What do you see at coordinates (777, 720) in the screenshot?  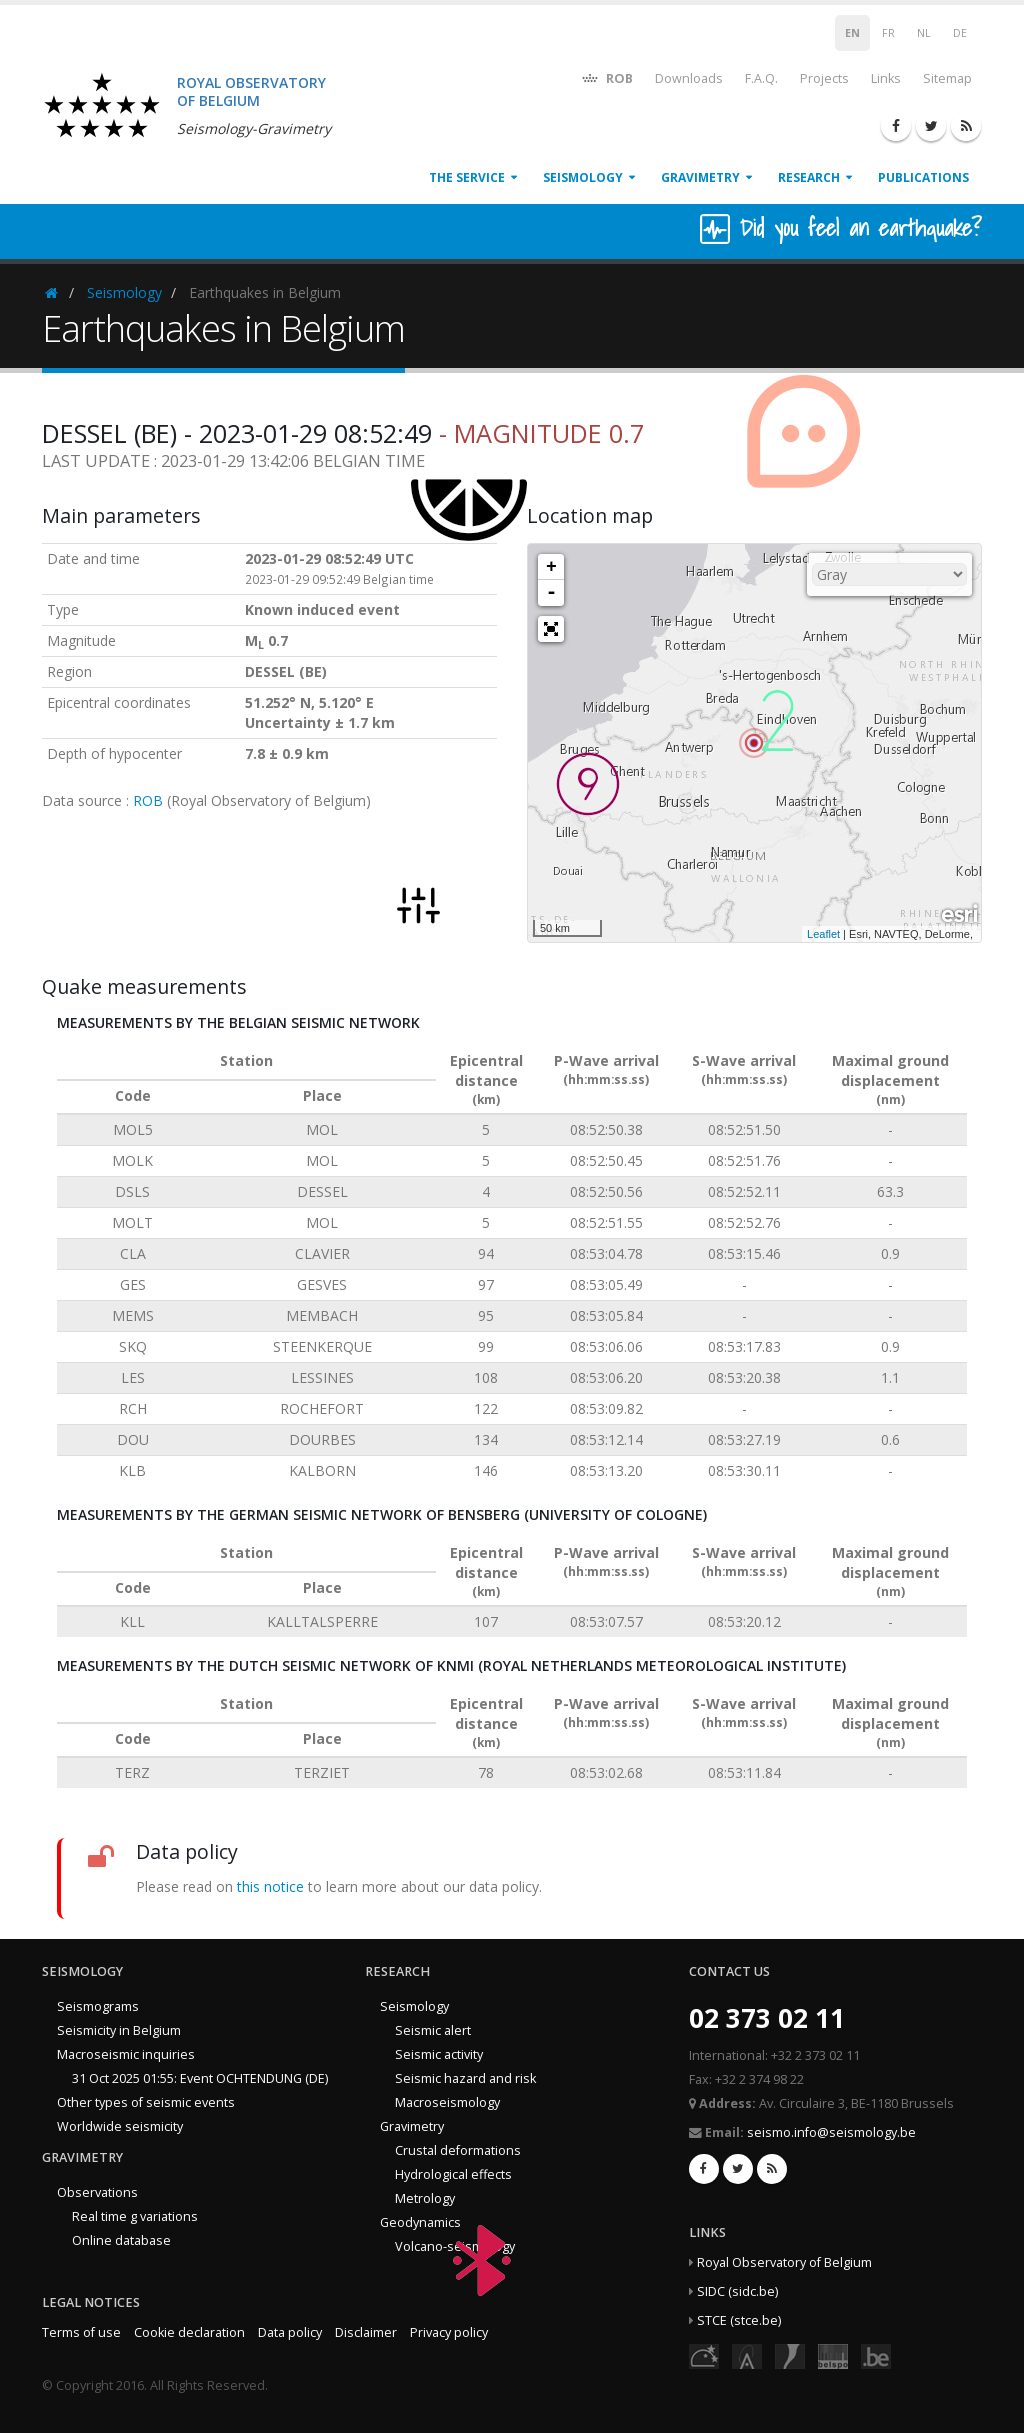 I see `indicates step two in a multi-step process` at bounding box center [777, 720].